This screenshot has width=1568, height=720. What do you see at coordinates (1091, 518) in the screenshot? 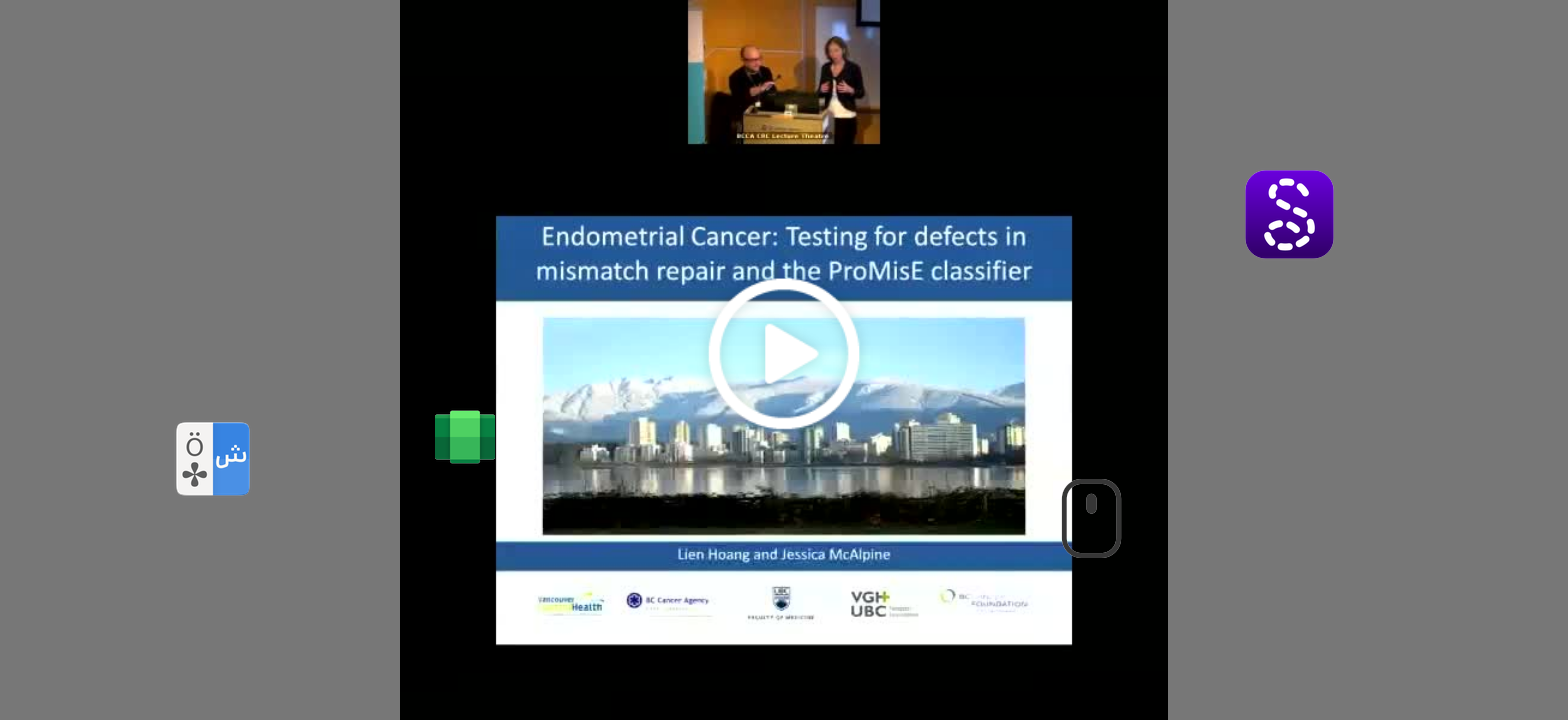
I see `access mouse settings` at bounding box center [1091, 518].